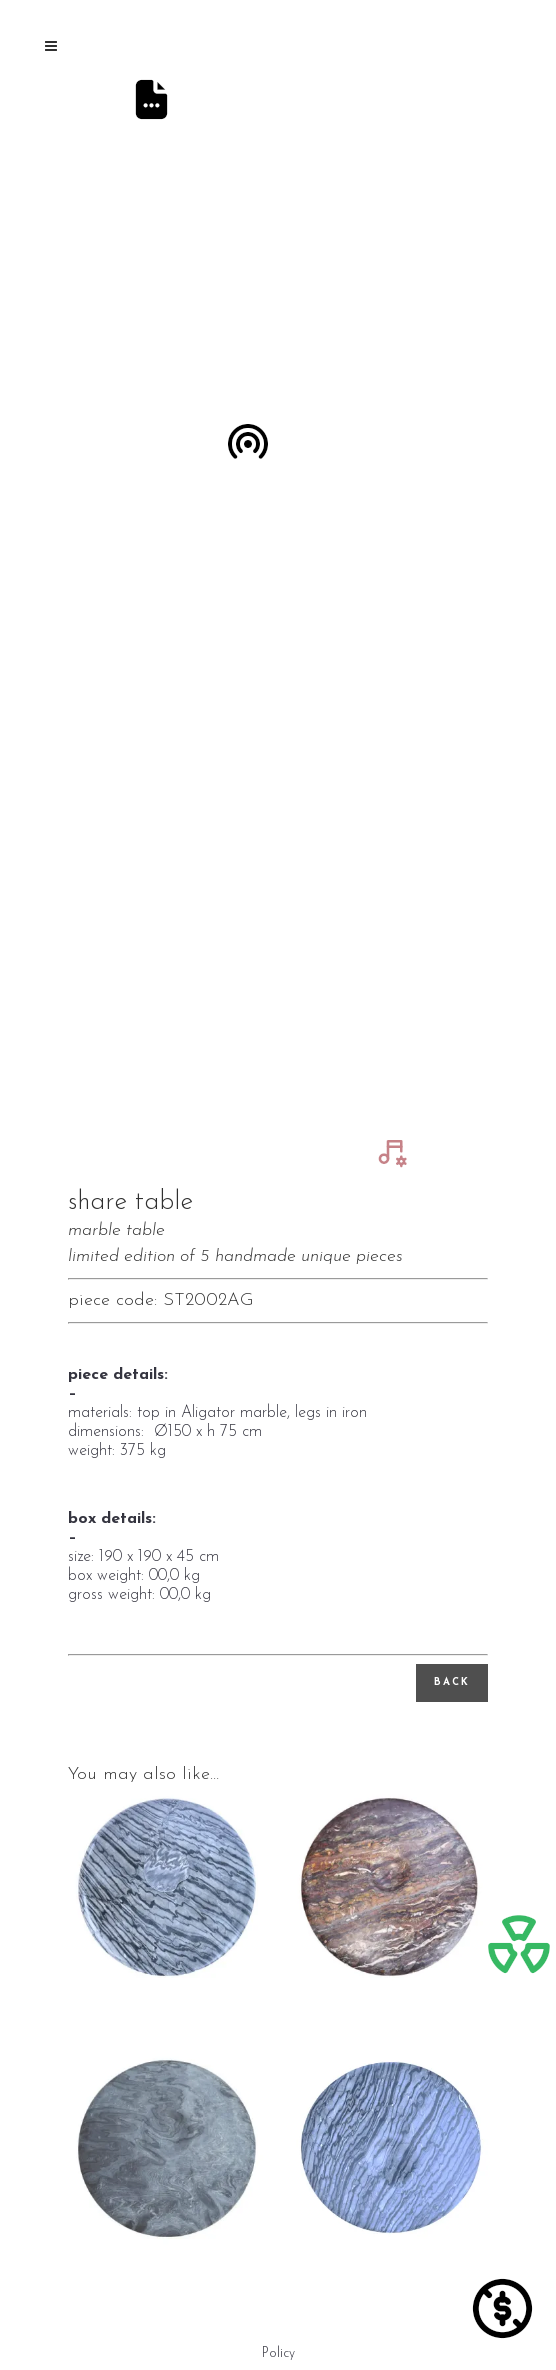 The height and width of the screenshot is (2370, 556). What do you see at coordinates (392, 1152) in the screenshot?
I see `access music or audio settings` at bounding box center [392, 1152].